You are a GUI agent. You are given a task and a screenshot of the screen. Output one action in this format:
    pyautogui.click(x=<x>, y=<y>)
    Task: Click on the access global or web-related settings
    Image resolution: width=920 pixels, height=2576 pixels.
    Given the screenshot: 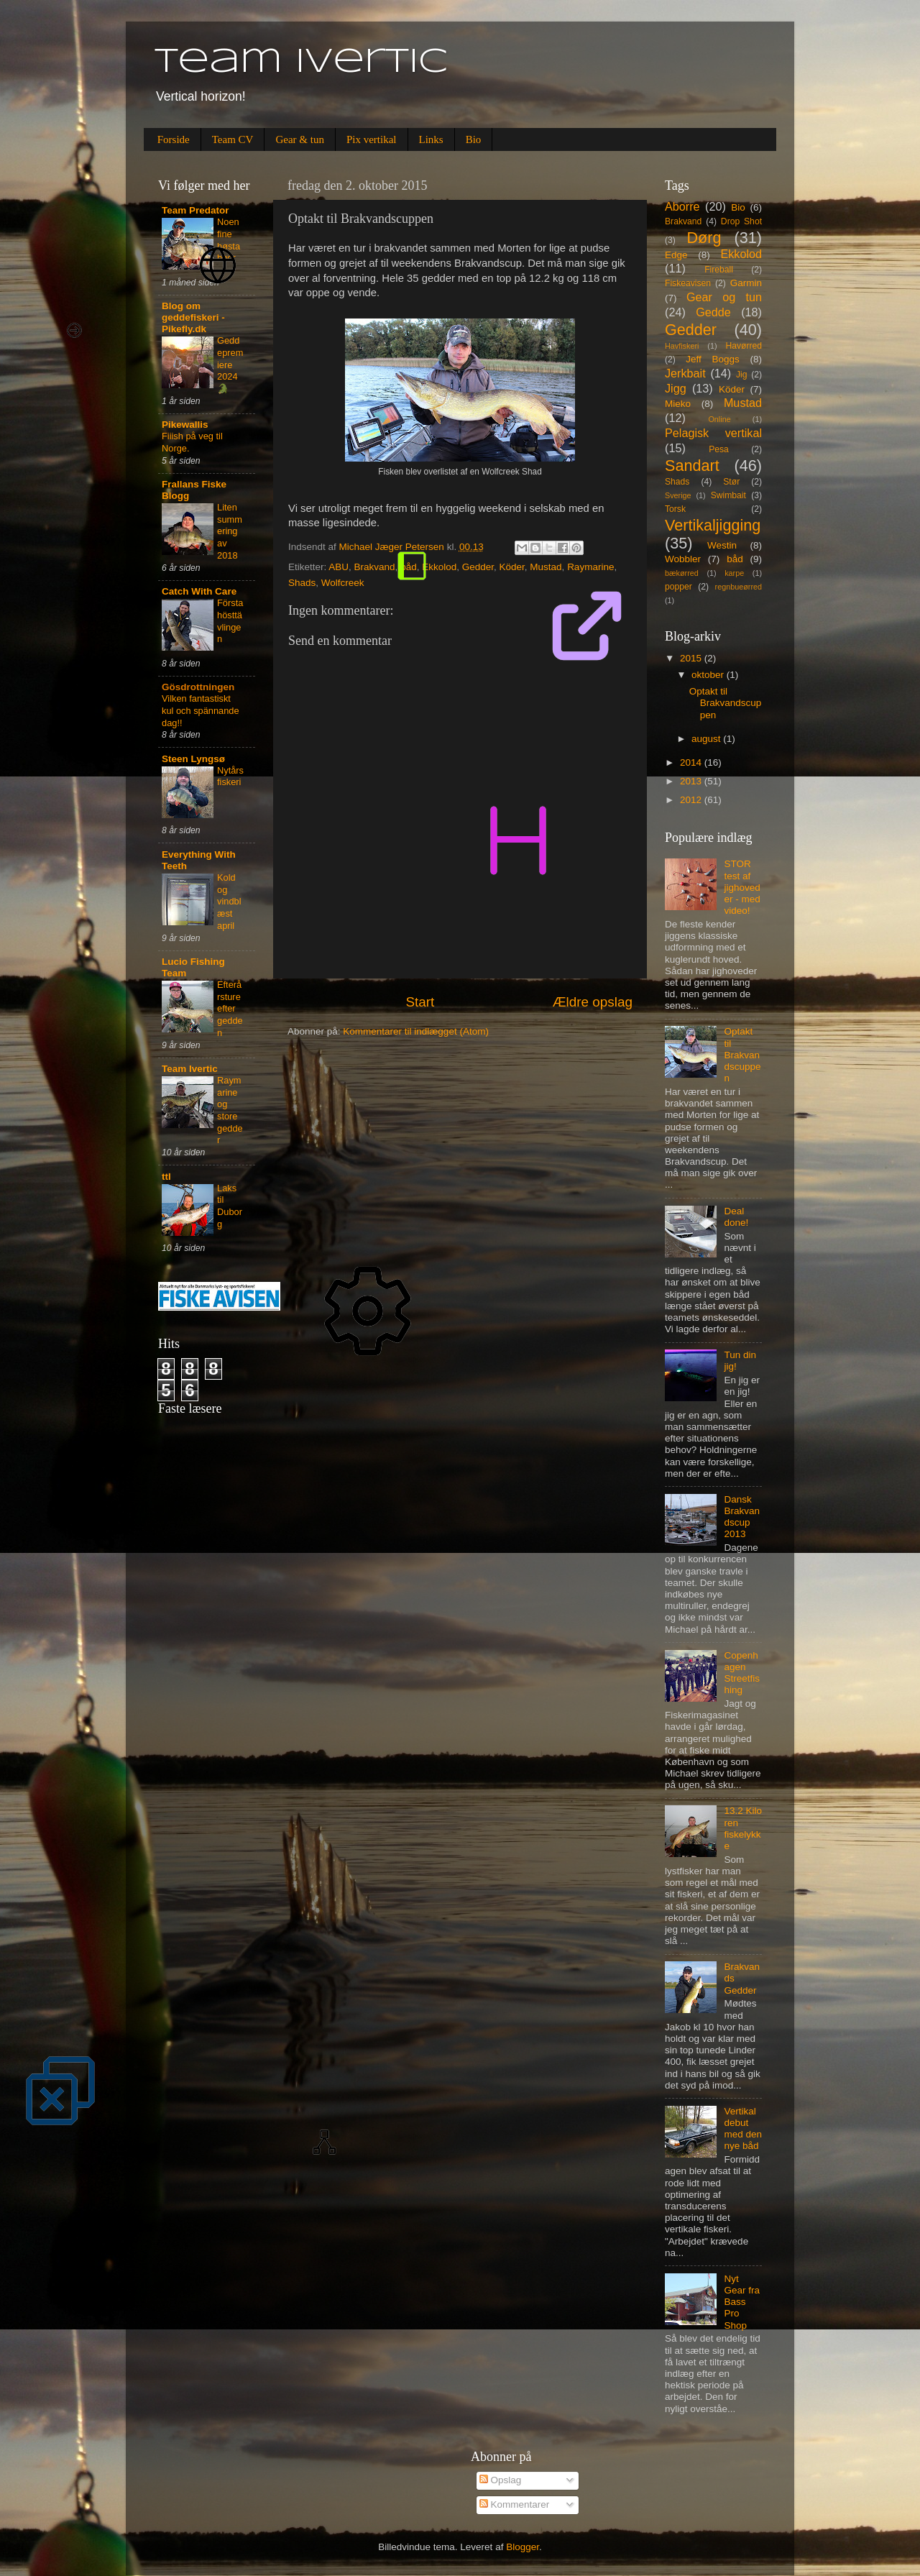 What is the action you would take?
    pyautogui.click(x=216, y=267)
    